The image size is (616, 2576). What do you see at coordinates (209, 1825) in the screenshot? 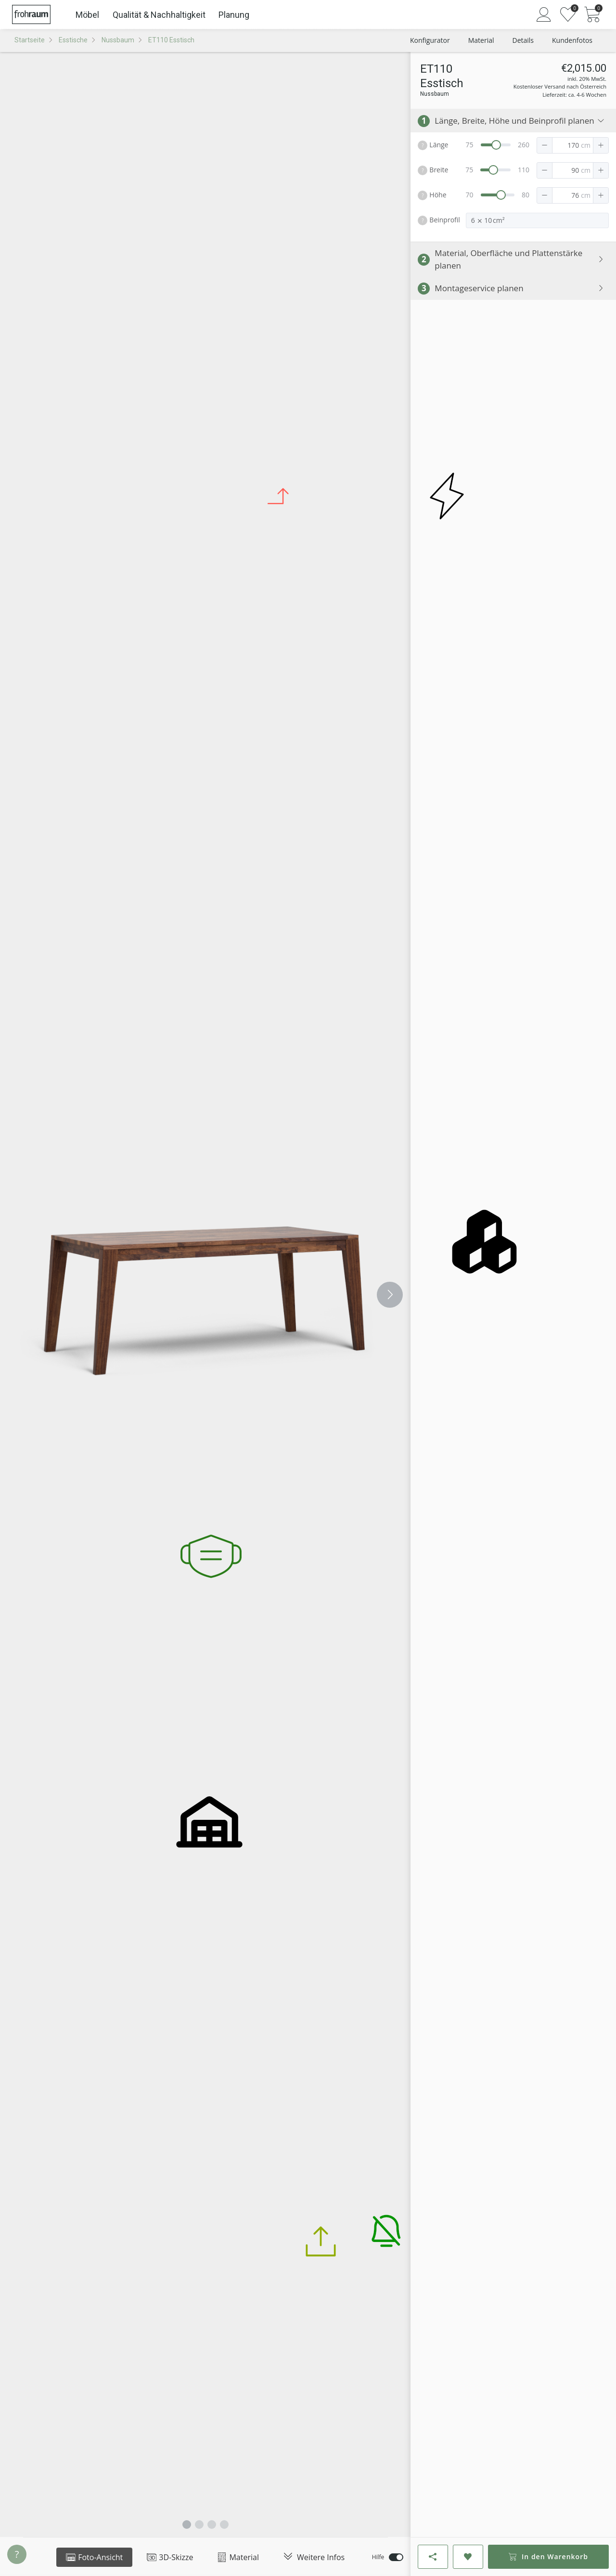
I see `access garage or parking settings` at bounding box center [209, 1825].